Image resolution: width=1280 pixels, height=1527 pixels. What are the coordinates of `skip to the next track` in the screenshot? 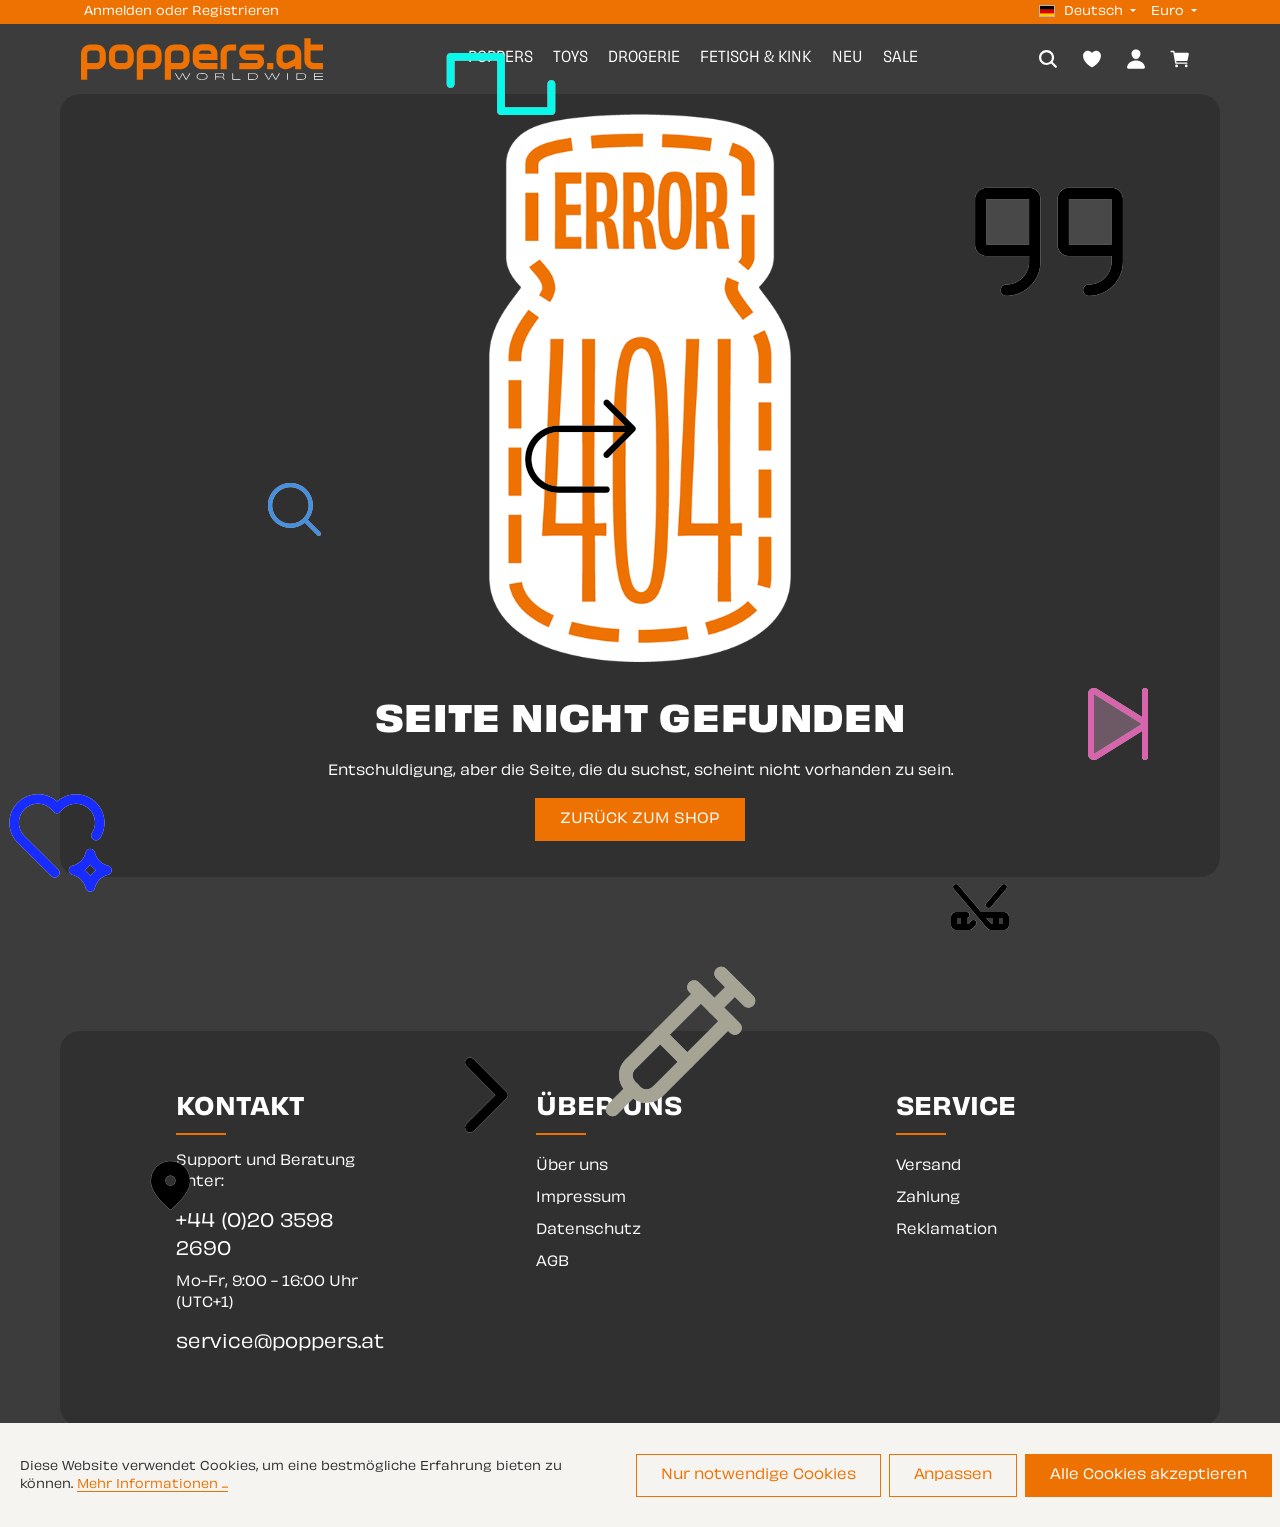 It's located at (1118, 724).